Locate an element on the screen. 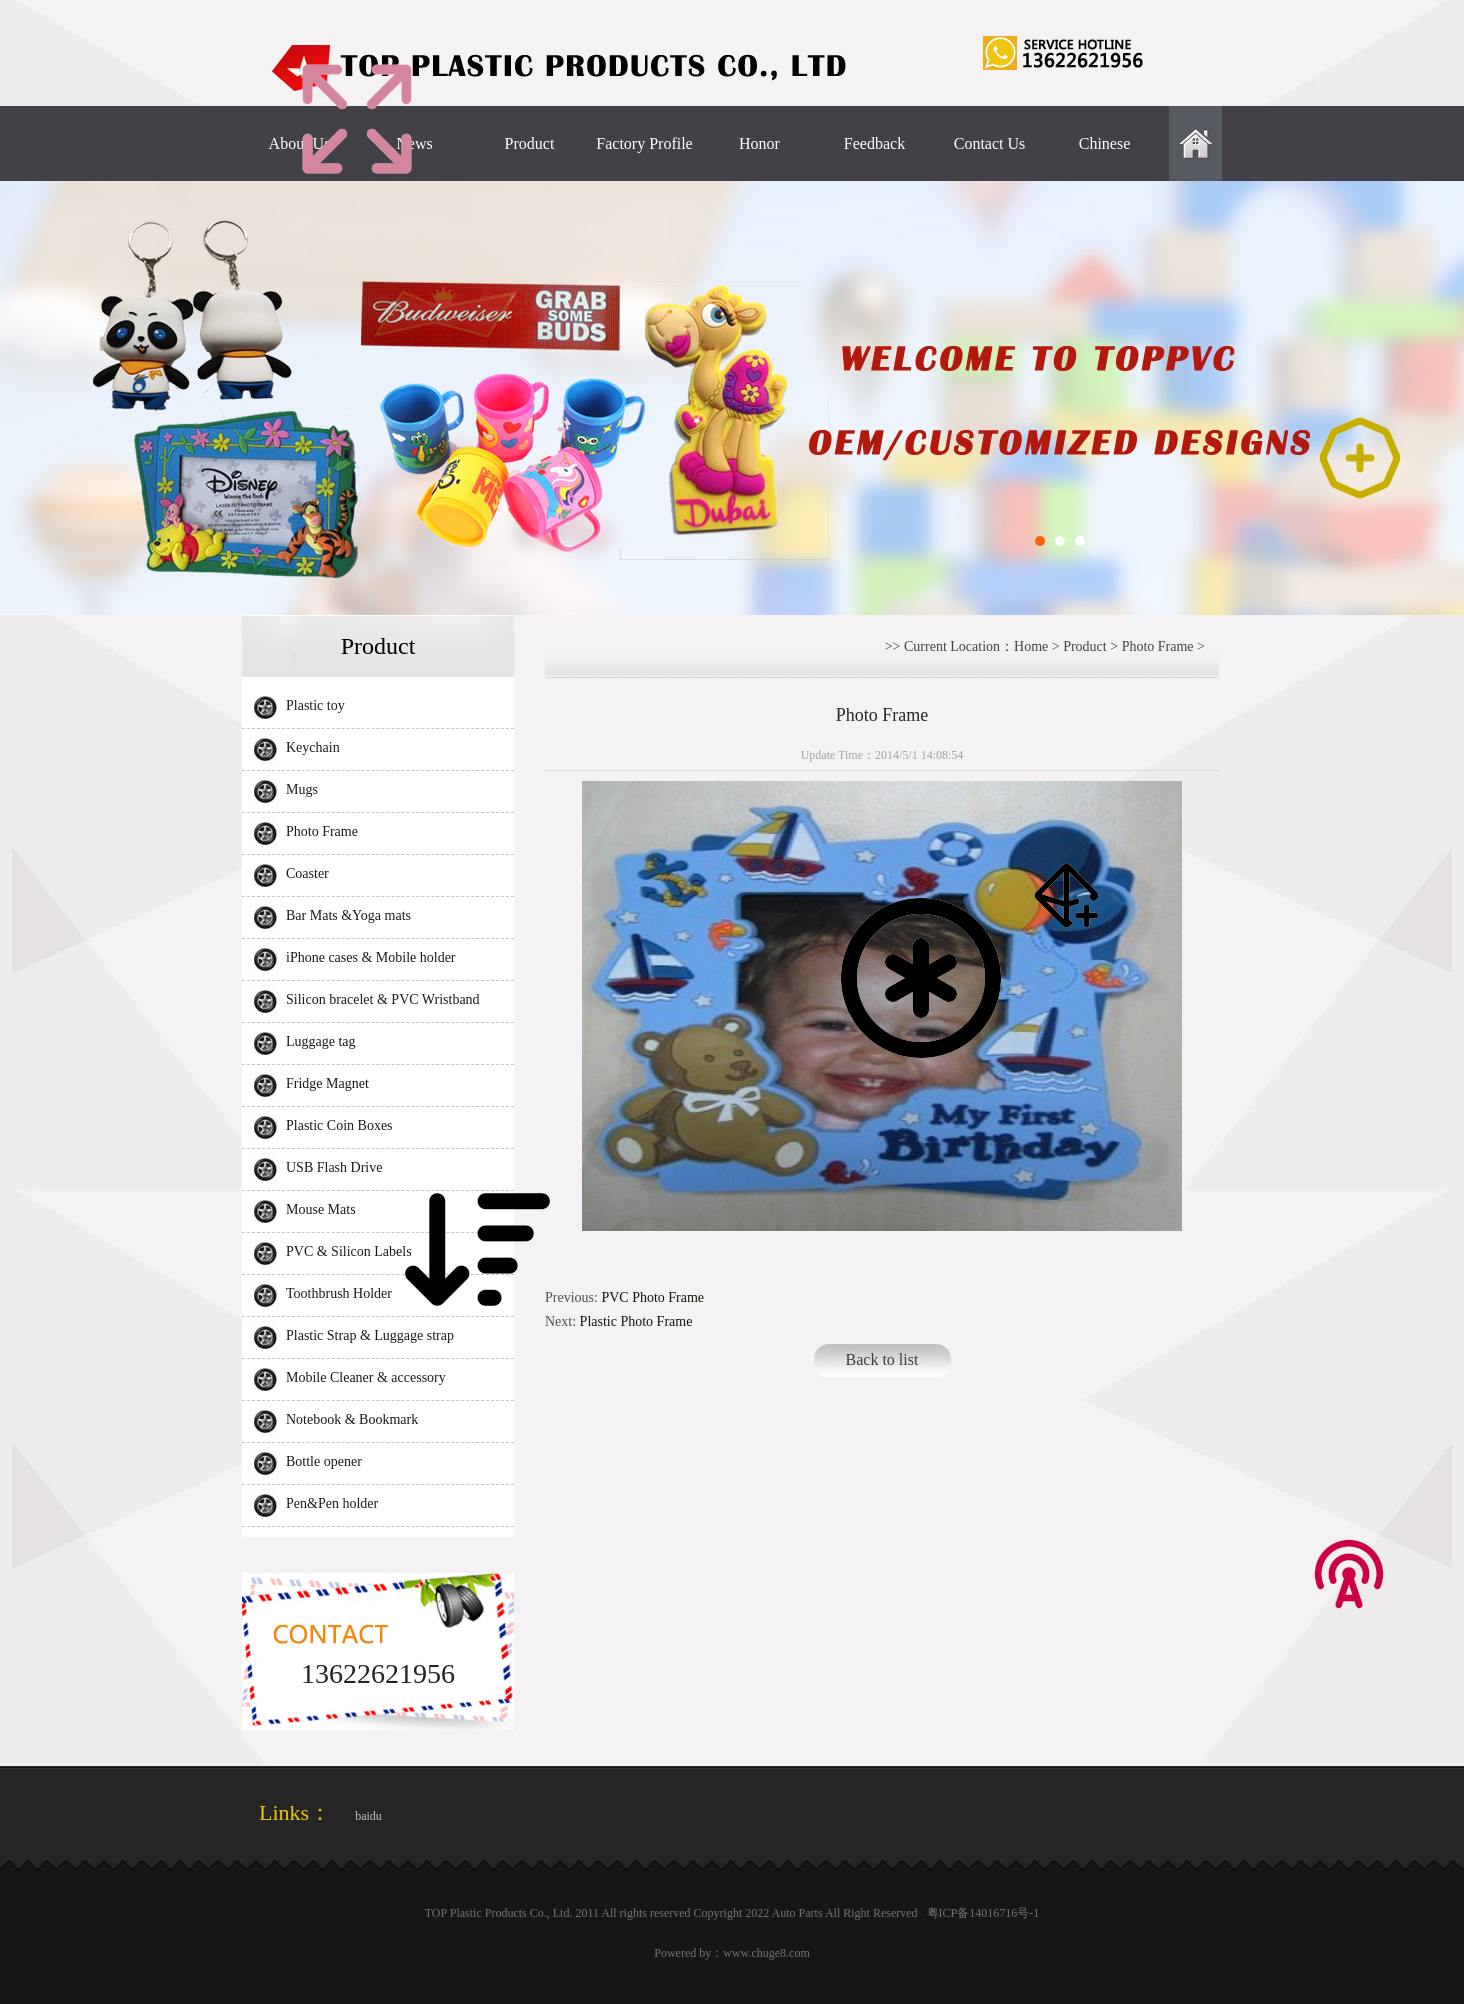  sort items from largest to smallest is located at coordinates (477, 1249).